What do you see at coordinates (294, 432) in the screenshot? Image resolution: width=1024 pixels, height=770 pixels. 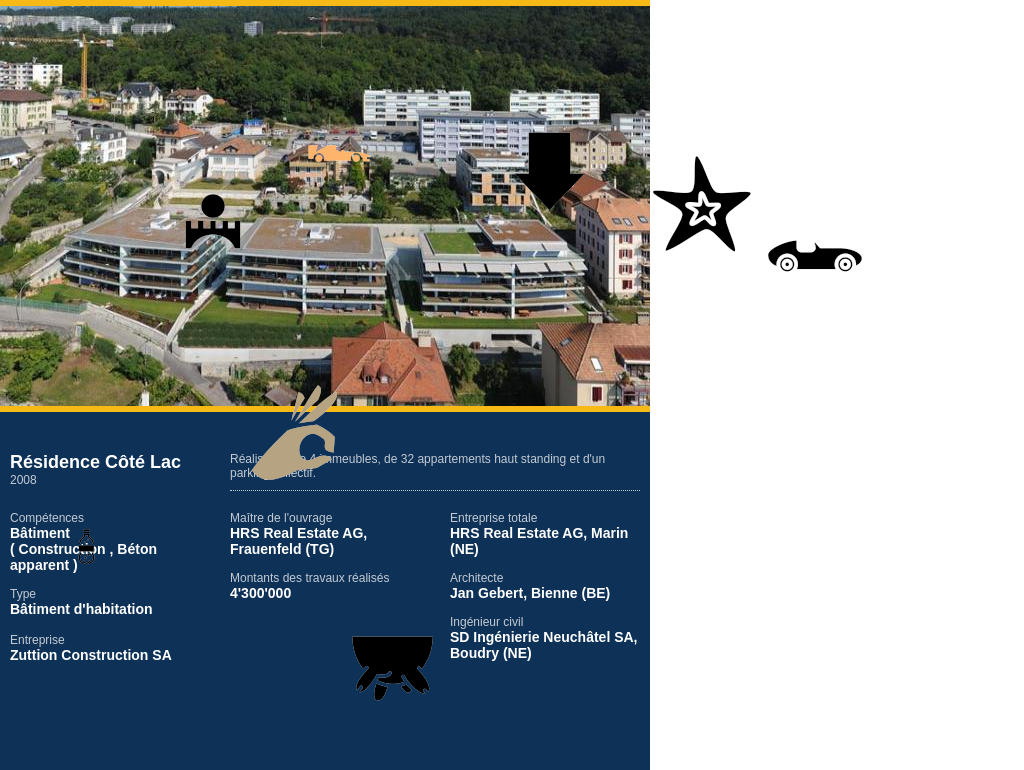 I see `confirm or approve an action` at bounding box center [294, 432].